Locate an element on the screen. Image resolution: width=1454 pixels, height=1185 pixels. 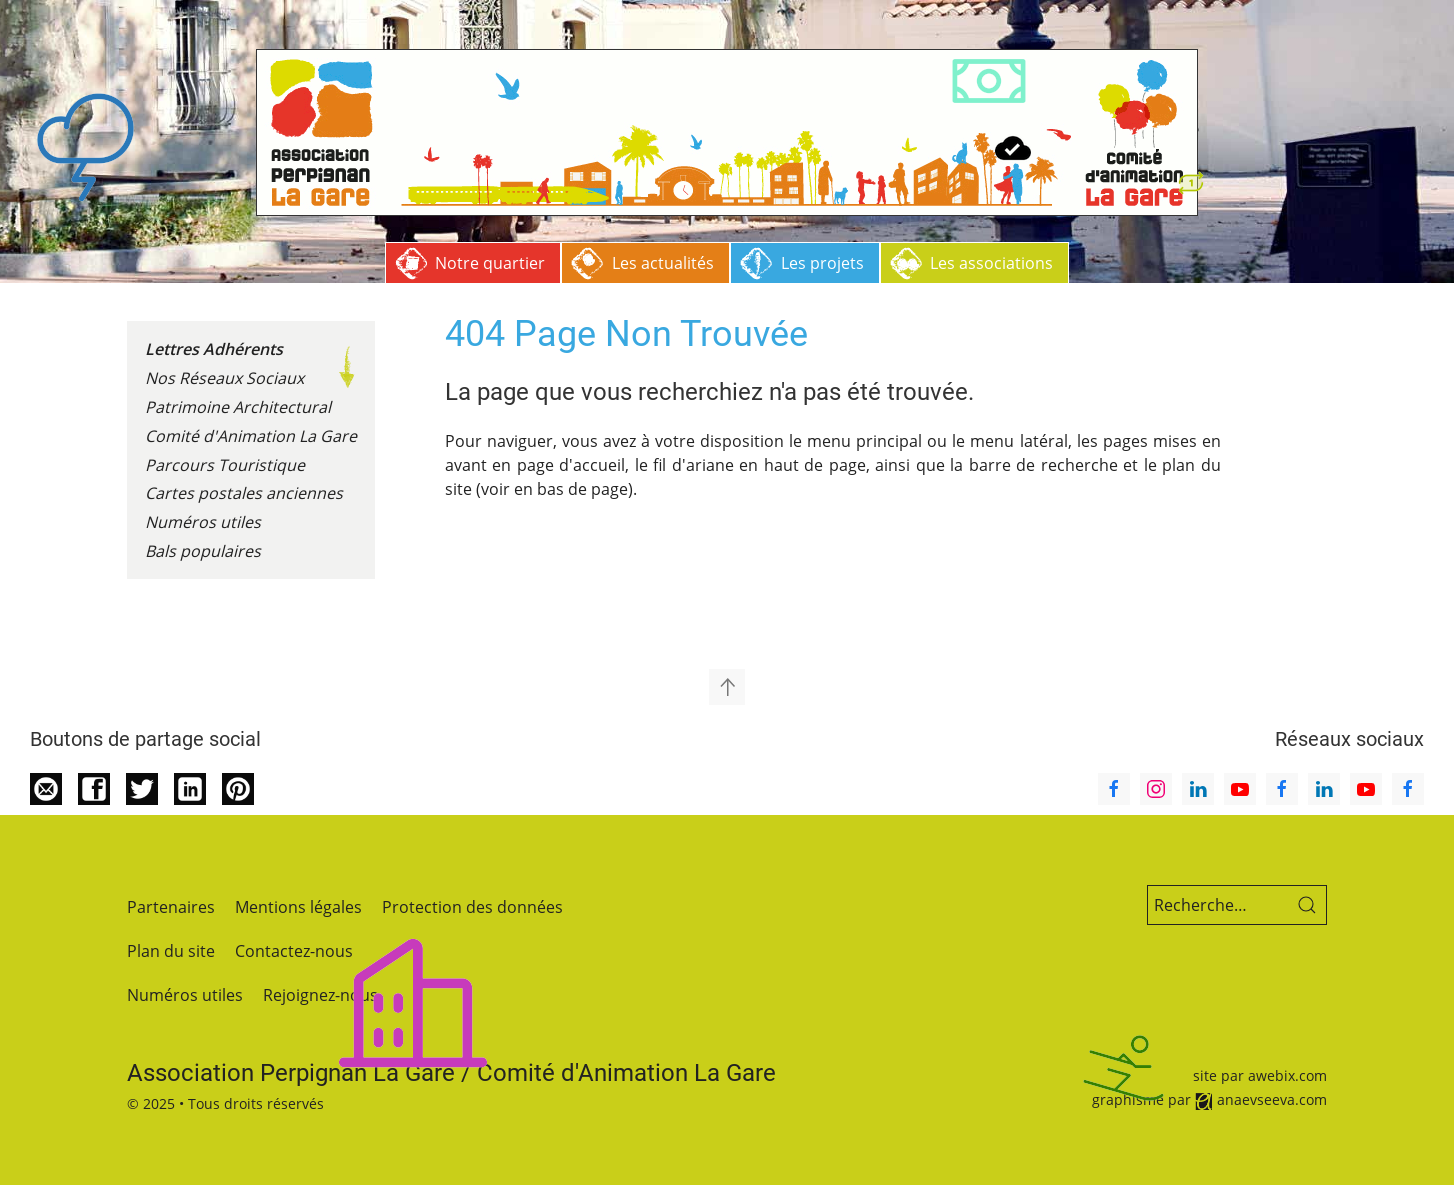
indicates thunderstorm or severe weather conditions is located at coordinates (85, 145).